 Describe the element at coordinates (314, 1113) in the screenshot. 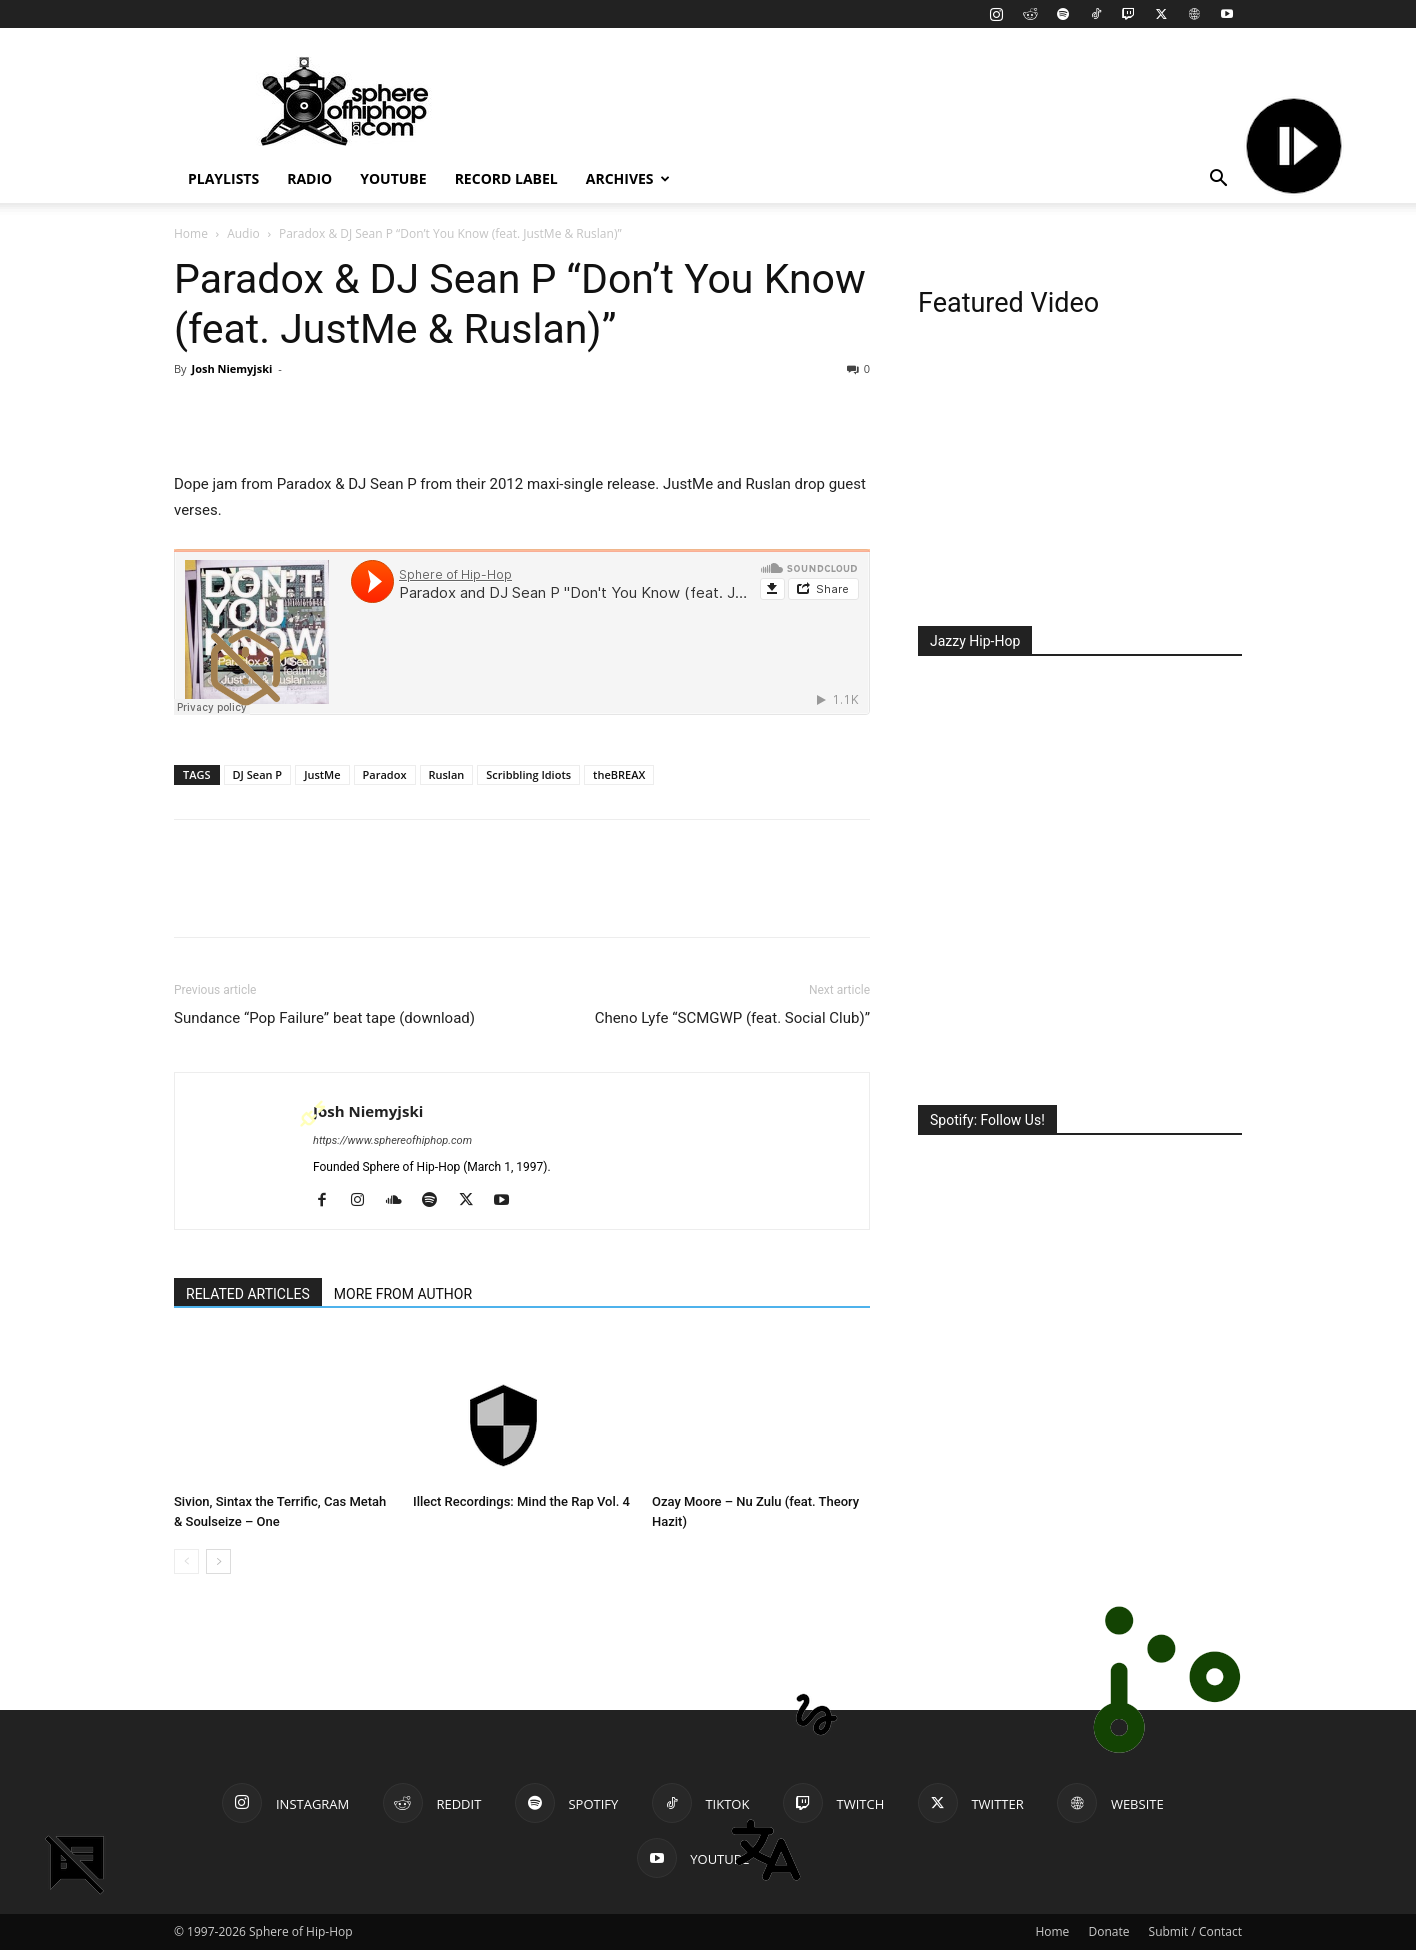

I see `charging or power connection active` at that location.